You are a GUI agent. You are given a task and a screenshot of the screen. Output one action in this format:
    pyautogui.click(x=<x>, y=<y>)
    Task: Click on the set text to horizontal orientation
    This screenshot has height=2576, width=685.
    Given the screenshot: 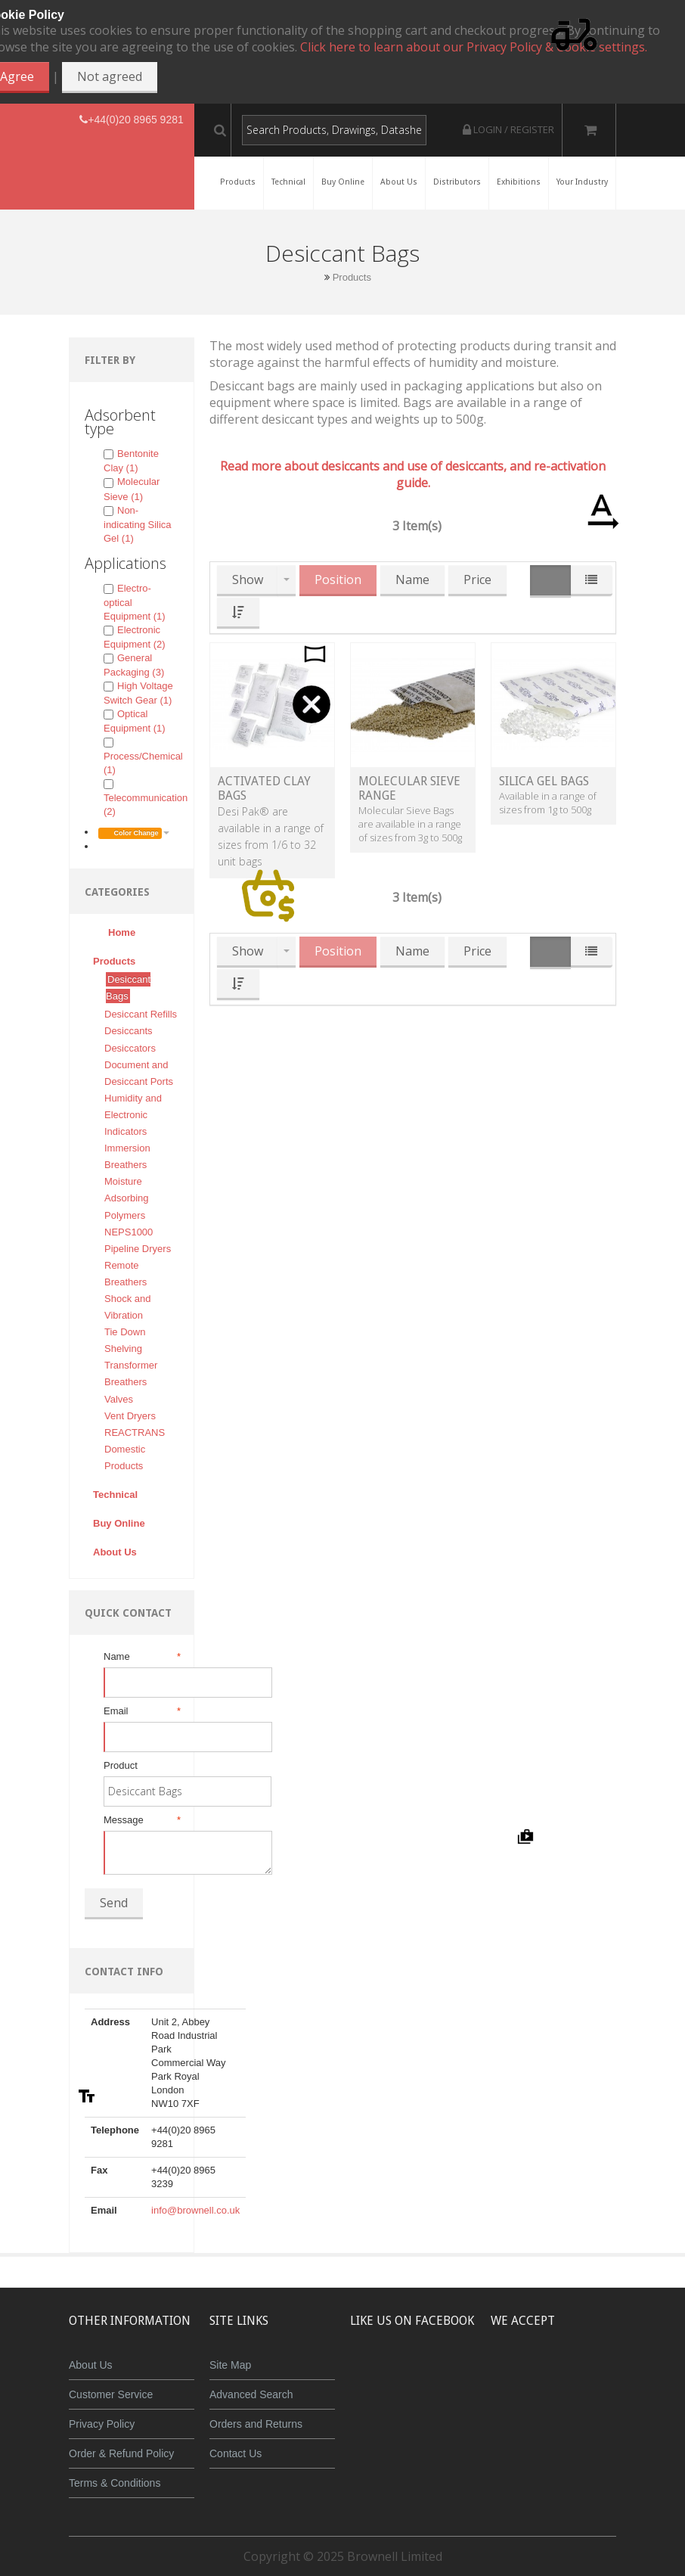 What is the action you would take?
    pyautogui.click(x=601, y=511)
    